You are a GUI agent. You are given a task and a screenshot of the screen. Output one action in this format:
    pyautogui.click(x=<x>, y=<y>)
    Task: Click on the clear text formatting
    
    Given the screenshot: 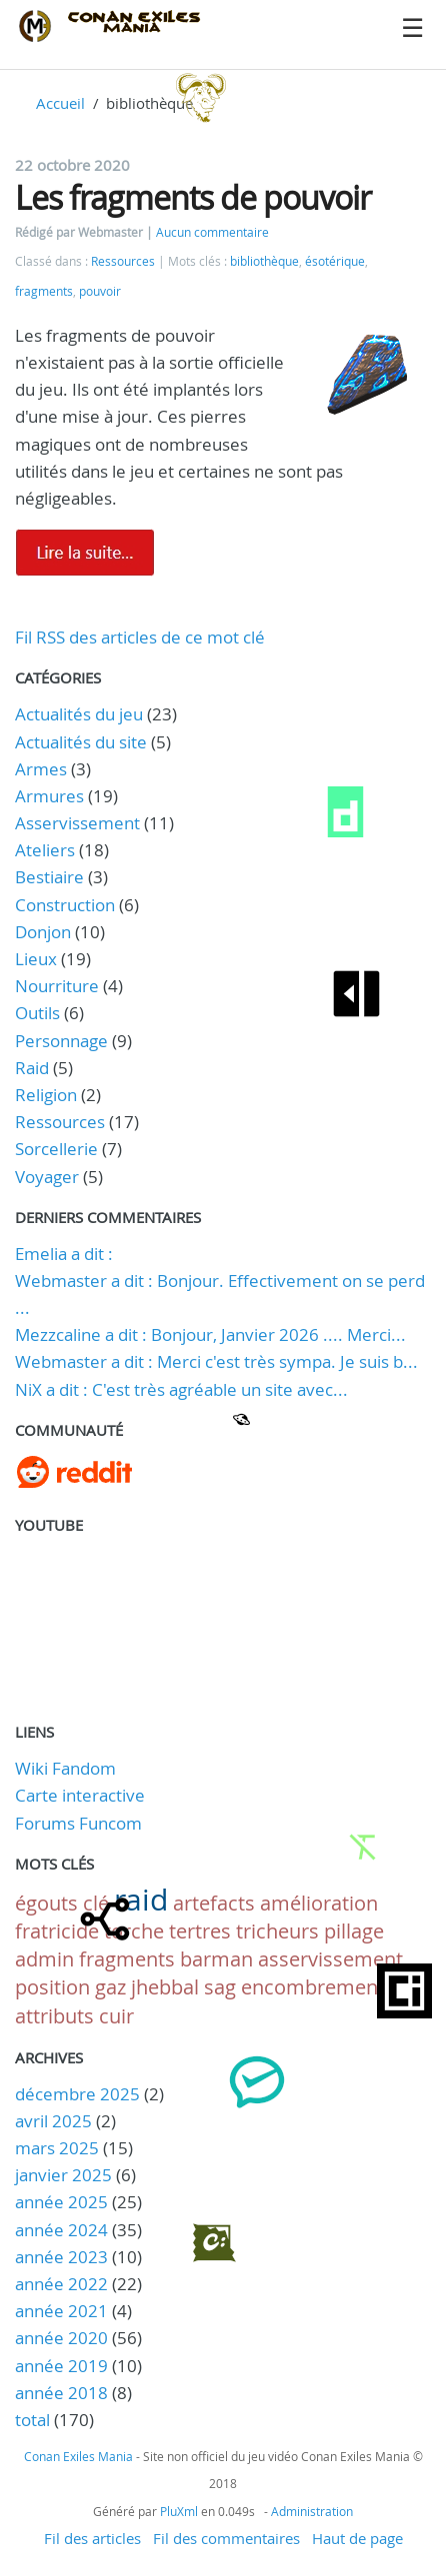 What is the action you would take?
    pyautogui.click(x=362, y=1847)
    